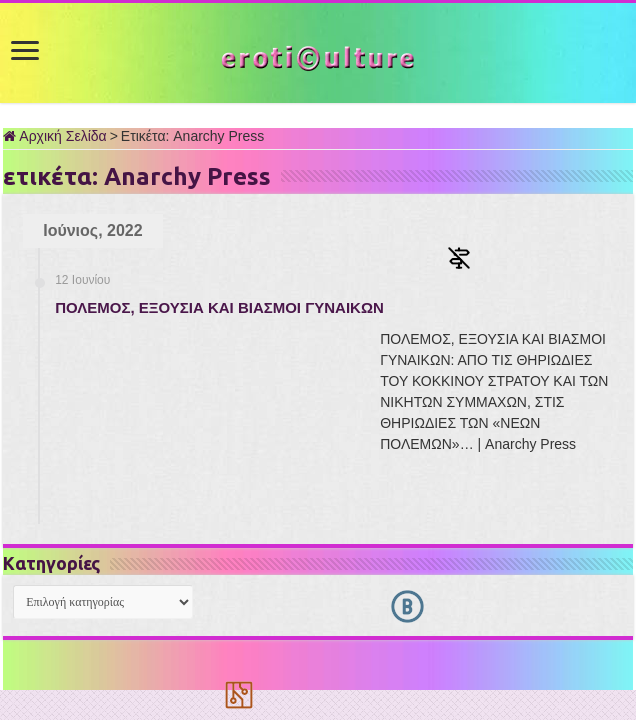  I want to click on directions or navigation unavailable, so click(459, 258).